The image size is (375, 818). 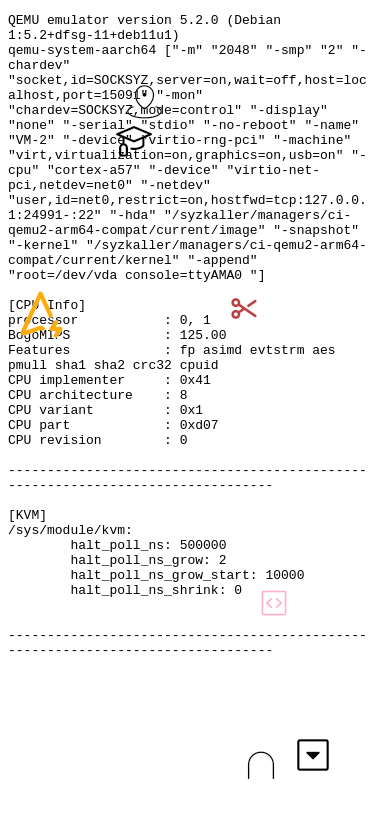 I want to click on view source code, so click(x=274, y=603).